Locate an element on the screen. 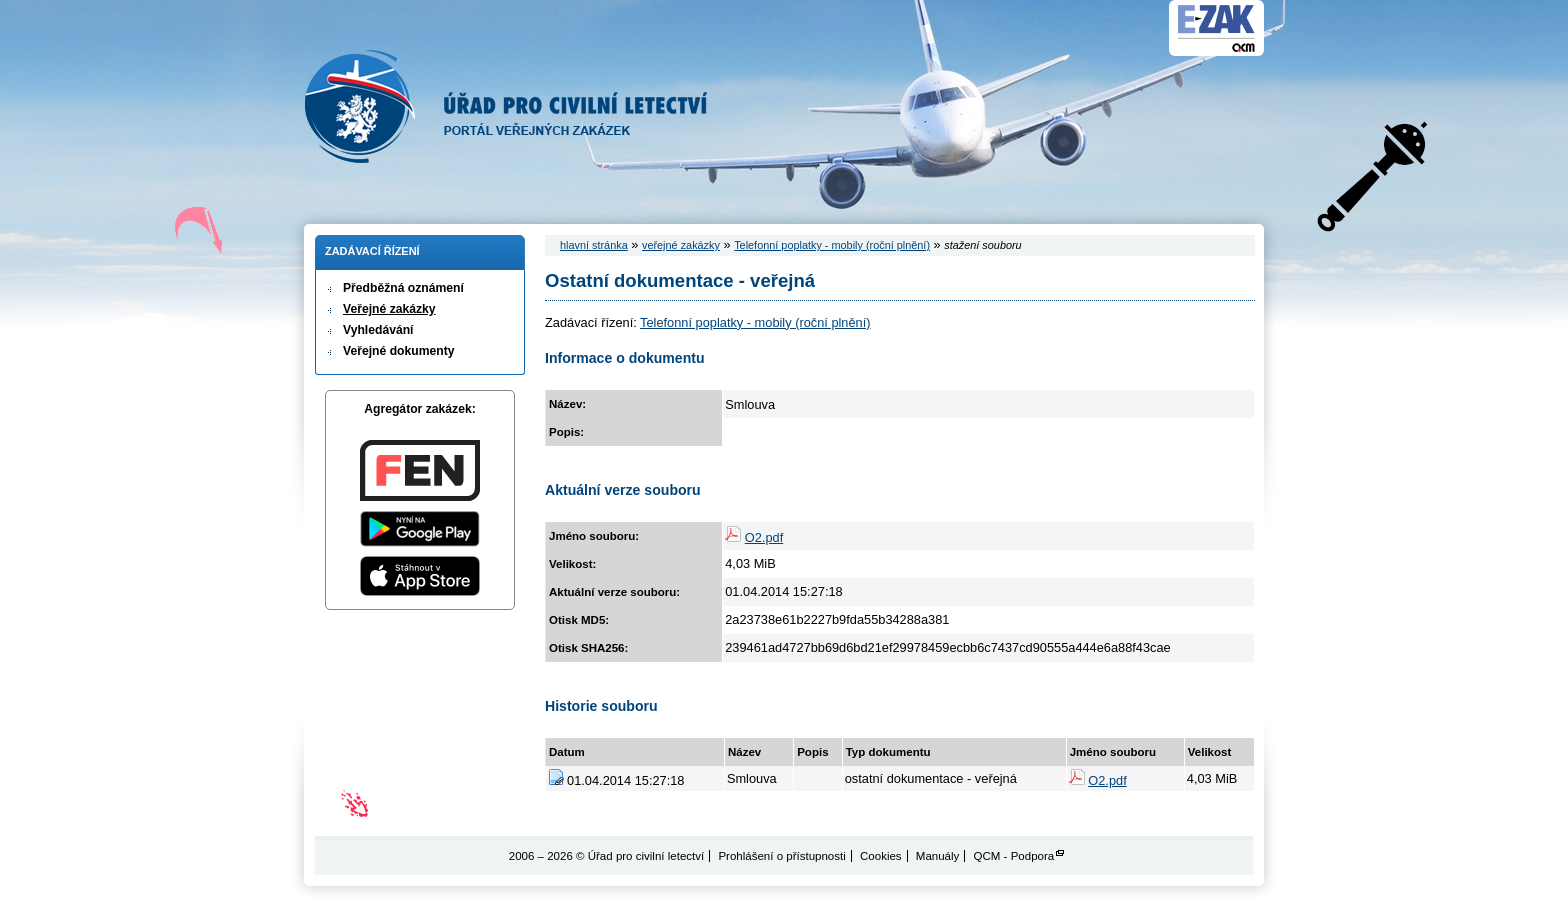 Image resolution: width=1568 pixels, height=900 pixels. equip poison-tipped arrow or projectile is located at coordinates (354, 803).